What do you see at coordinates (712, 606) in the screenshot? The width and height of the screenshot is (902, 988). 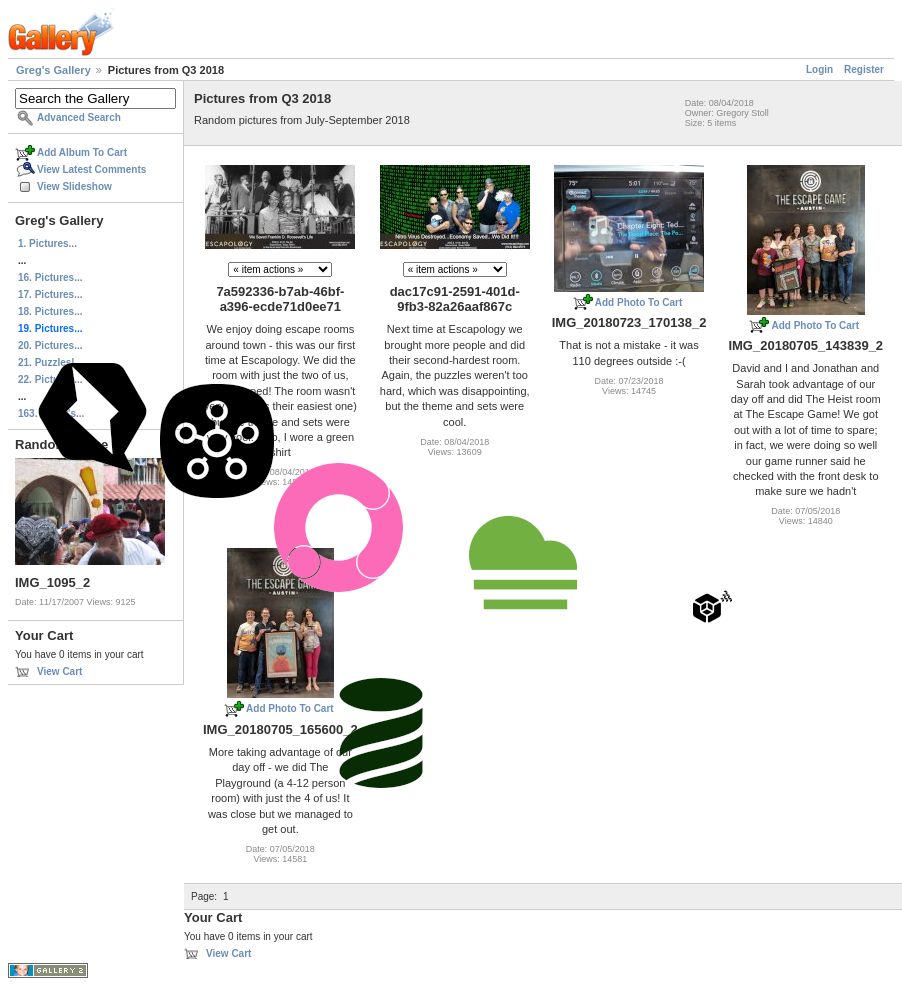 I see `kubespray project logo` at bounding box center [712, 606].